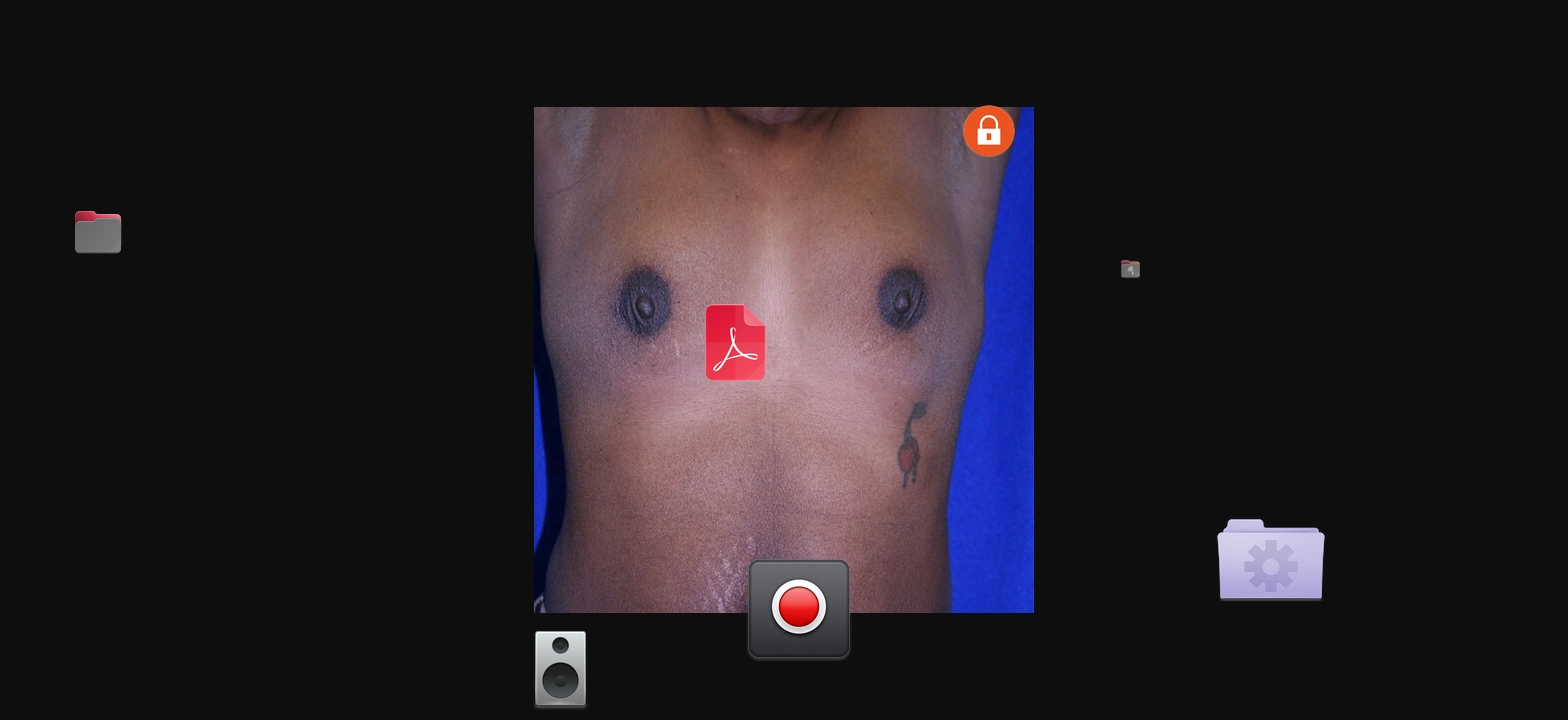 The image size is (1568, 720). What do you see at coordinates (1271, 558) in the screenshot?
I see `access system settings or preferences folder` at bounding box center [1271, 558].